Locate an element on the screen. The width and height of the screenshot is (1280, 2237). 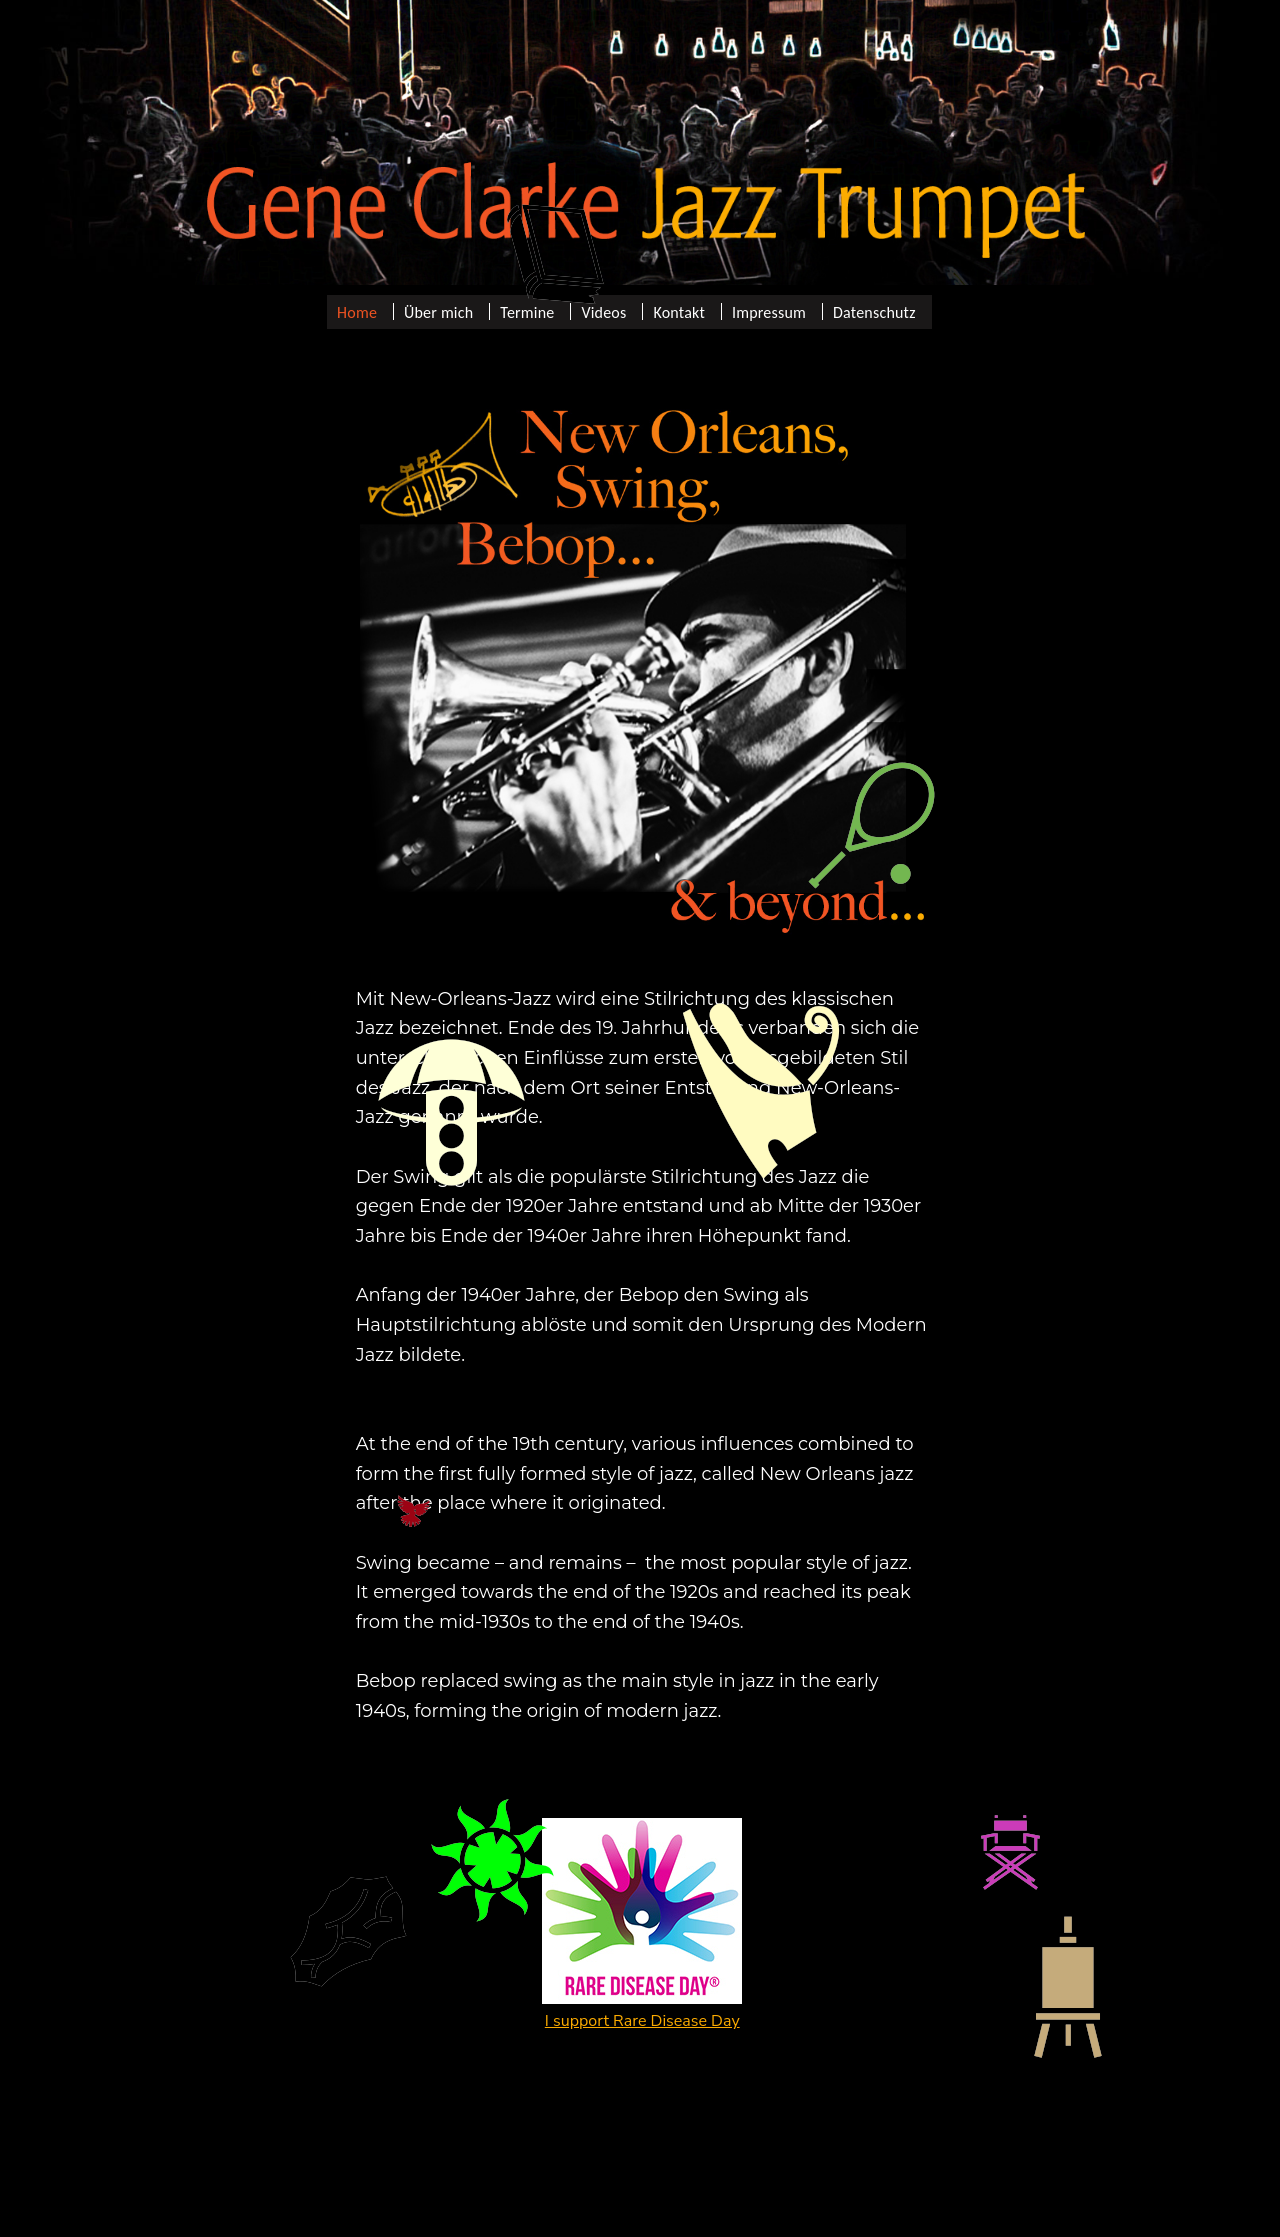
open drawing or painting tools is located at coordinates (1068, 1987).